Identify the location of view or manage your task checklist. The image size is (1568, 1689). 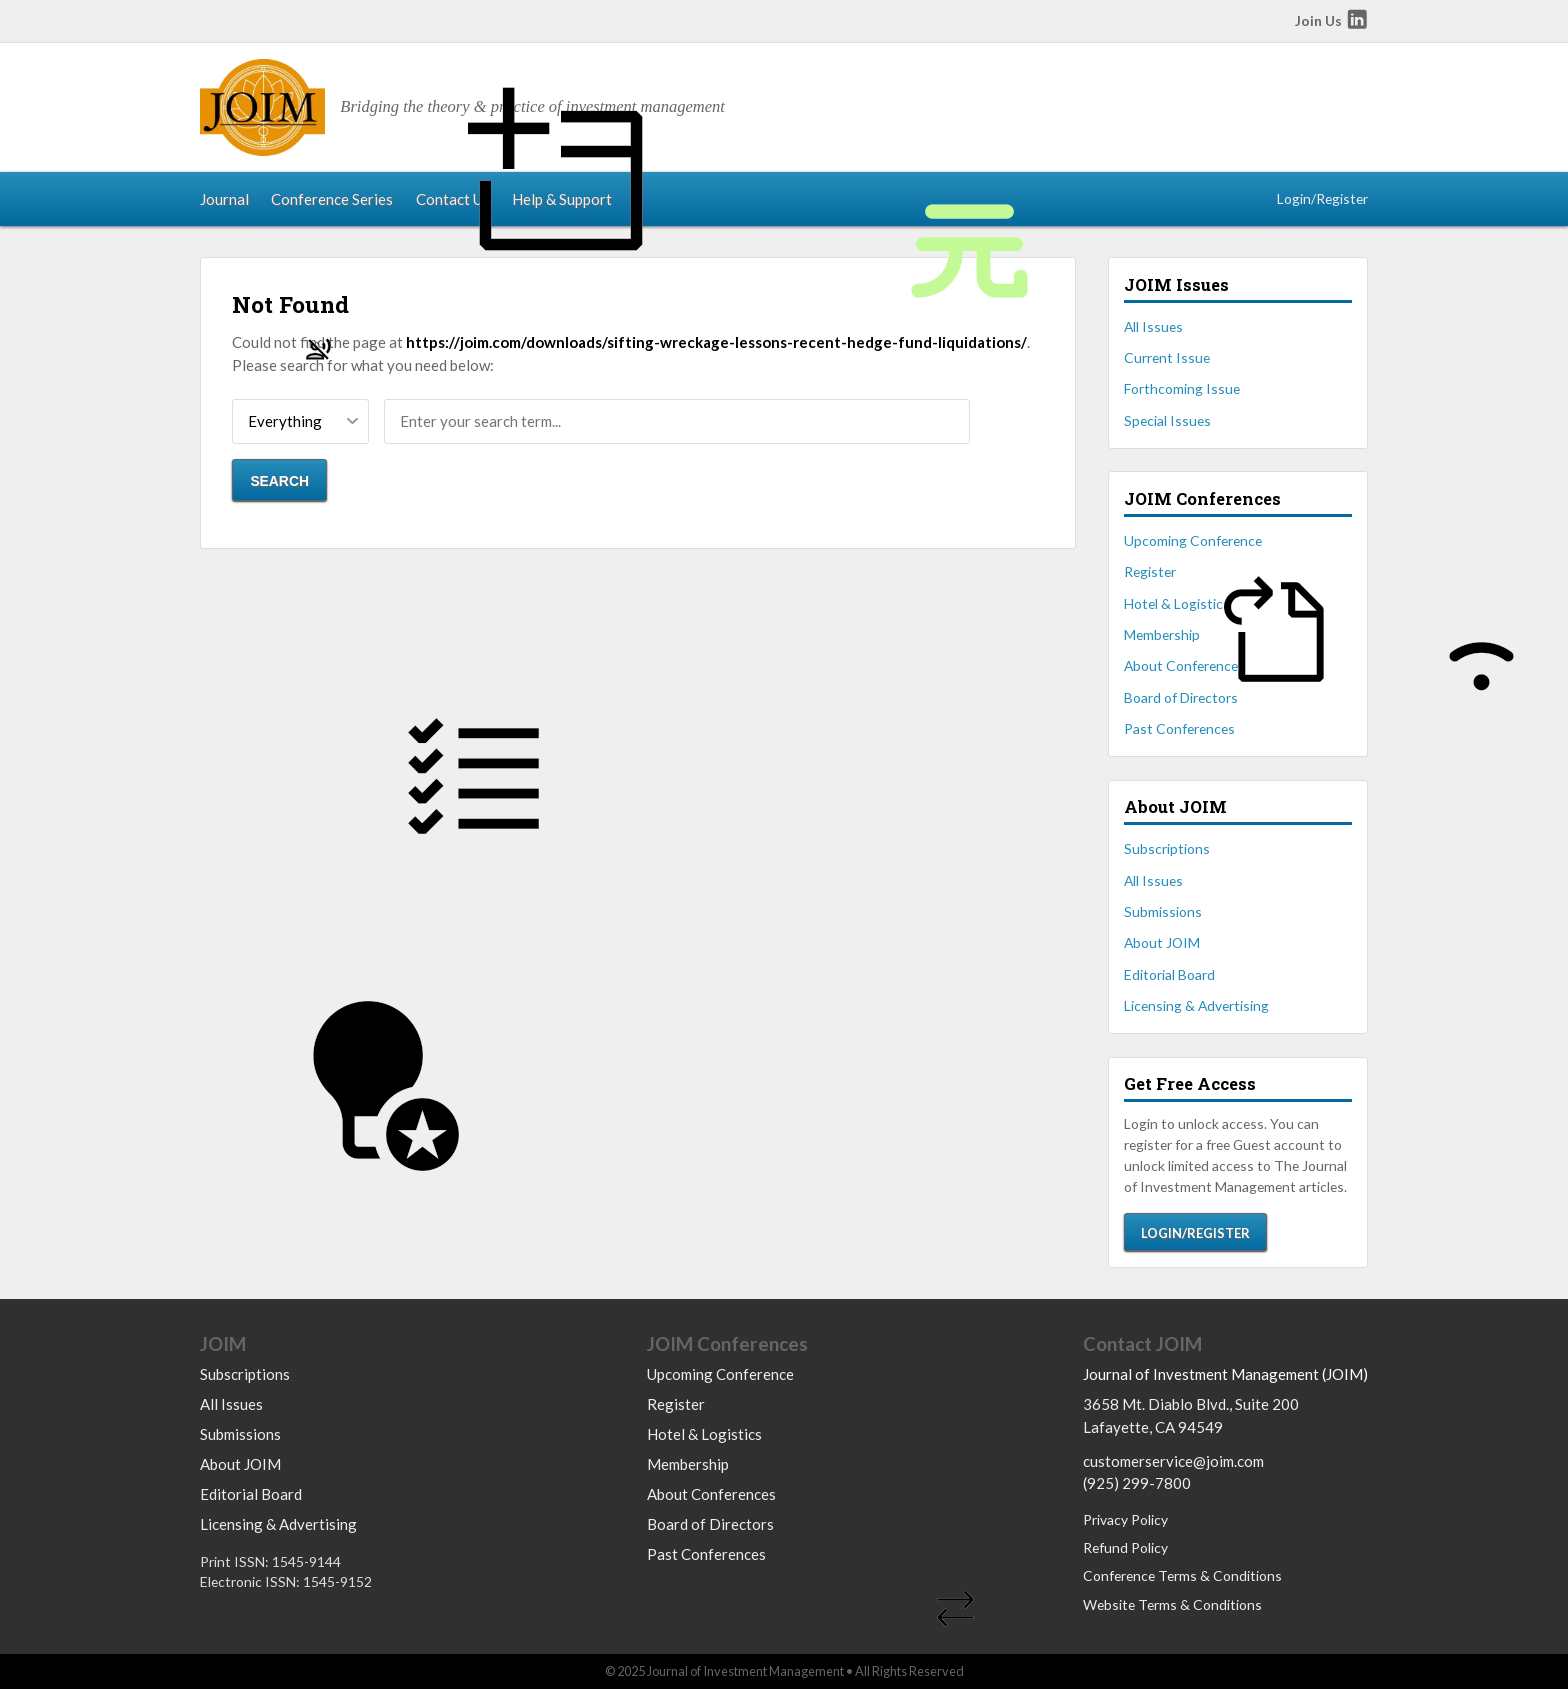
(468, 778).